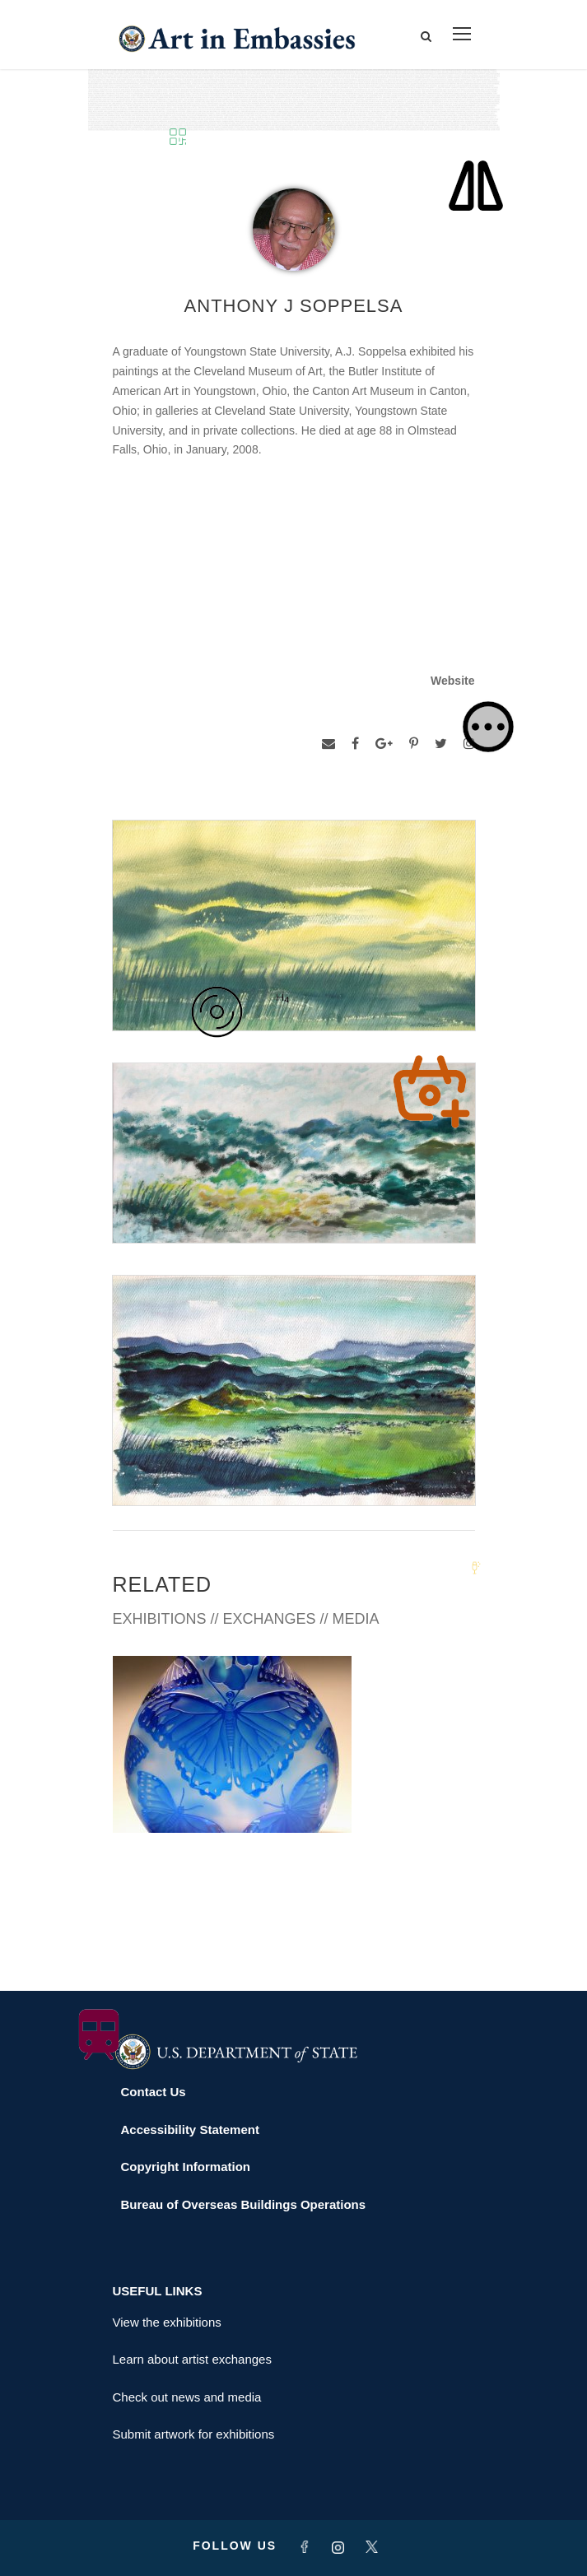  I want to click on view more options or actions, so click(488, 727).